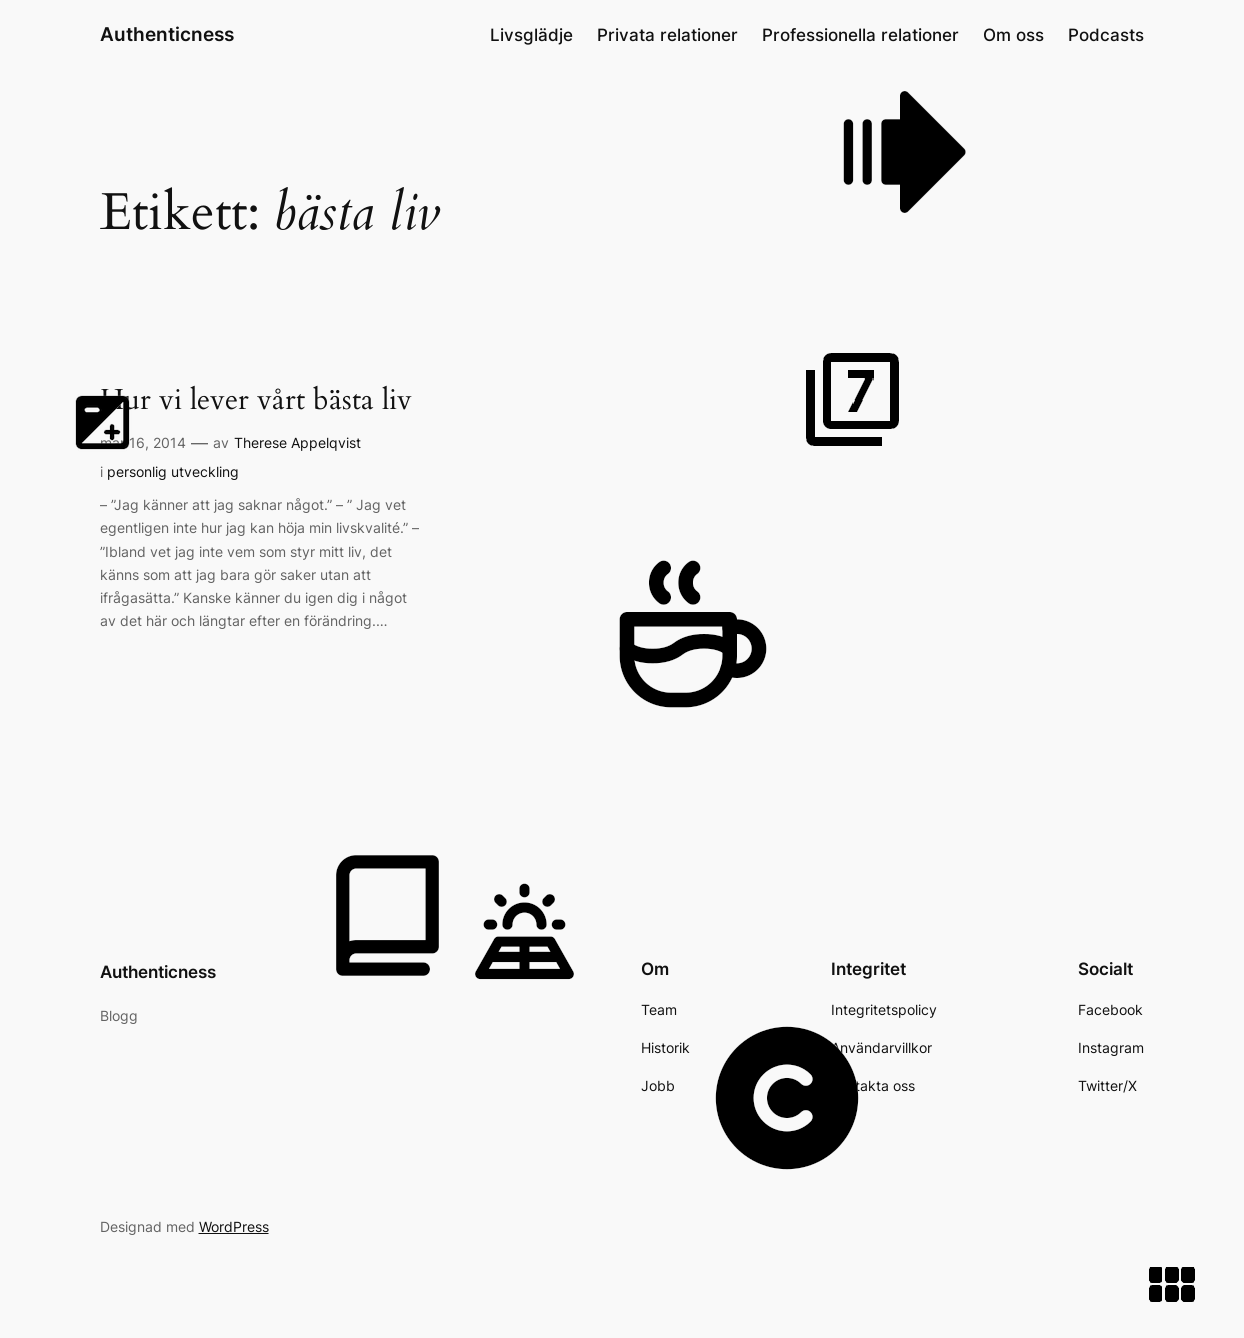  Describe the element at coordinates (787, 1098) in the screenshot. I see `indicates copyrighted content` at that location.